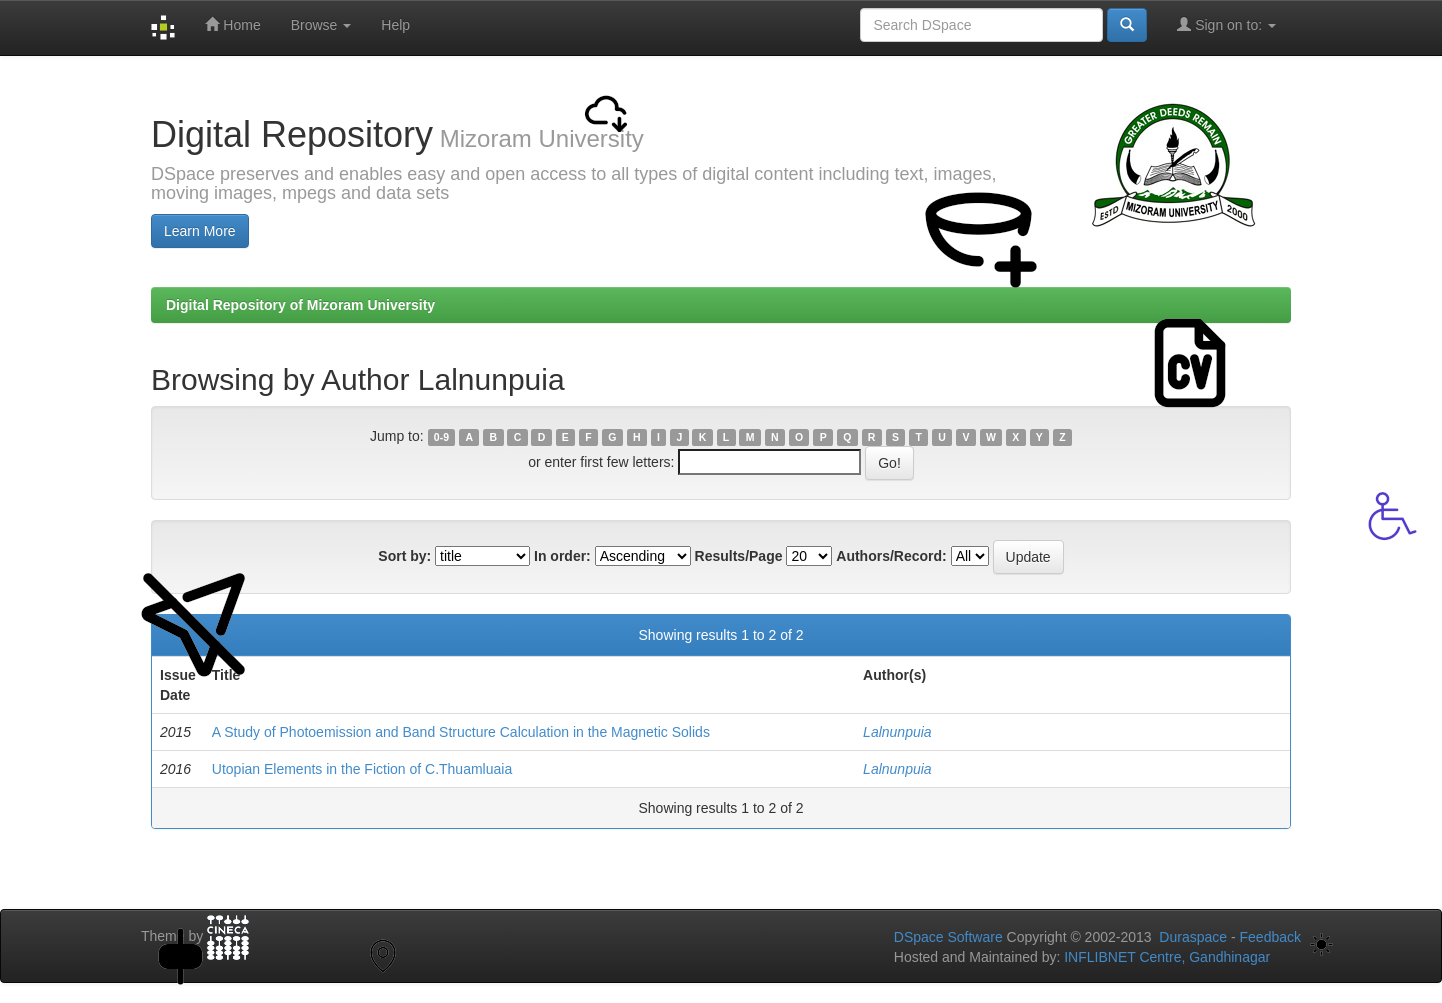 The image size is (1442, 1003). What do you see at coordinates (1321, 944) in the screenshot?
I see `switch to light mode` at bounding box center [1321, 944].